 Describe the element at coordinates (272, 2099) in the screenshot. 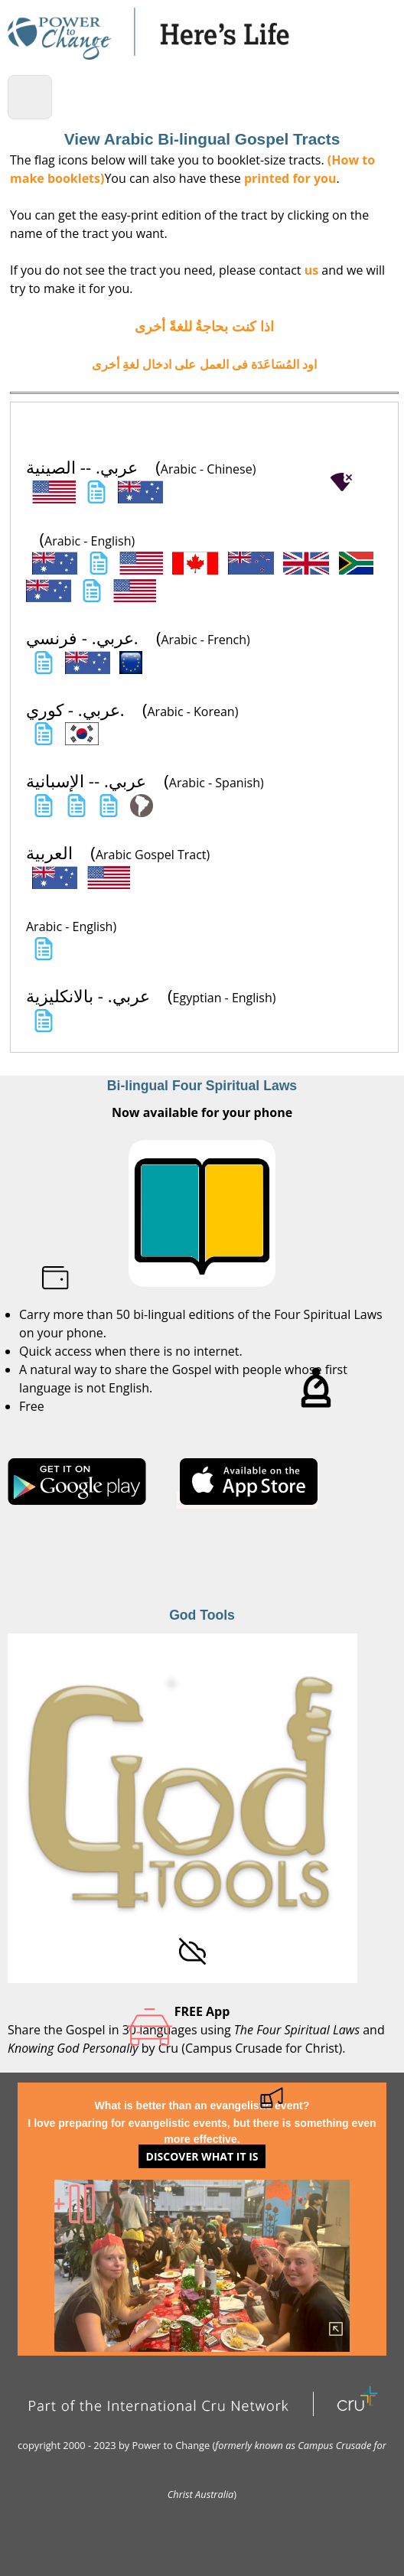

I see `construction or building in progress` at that location.